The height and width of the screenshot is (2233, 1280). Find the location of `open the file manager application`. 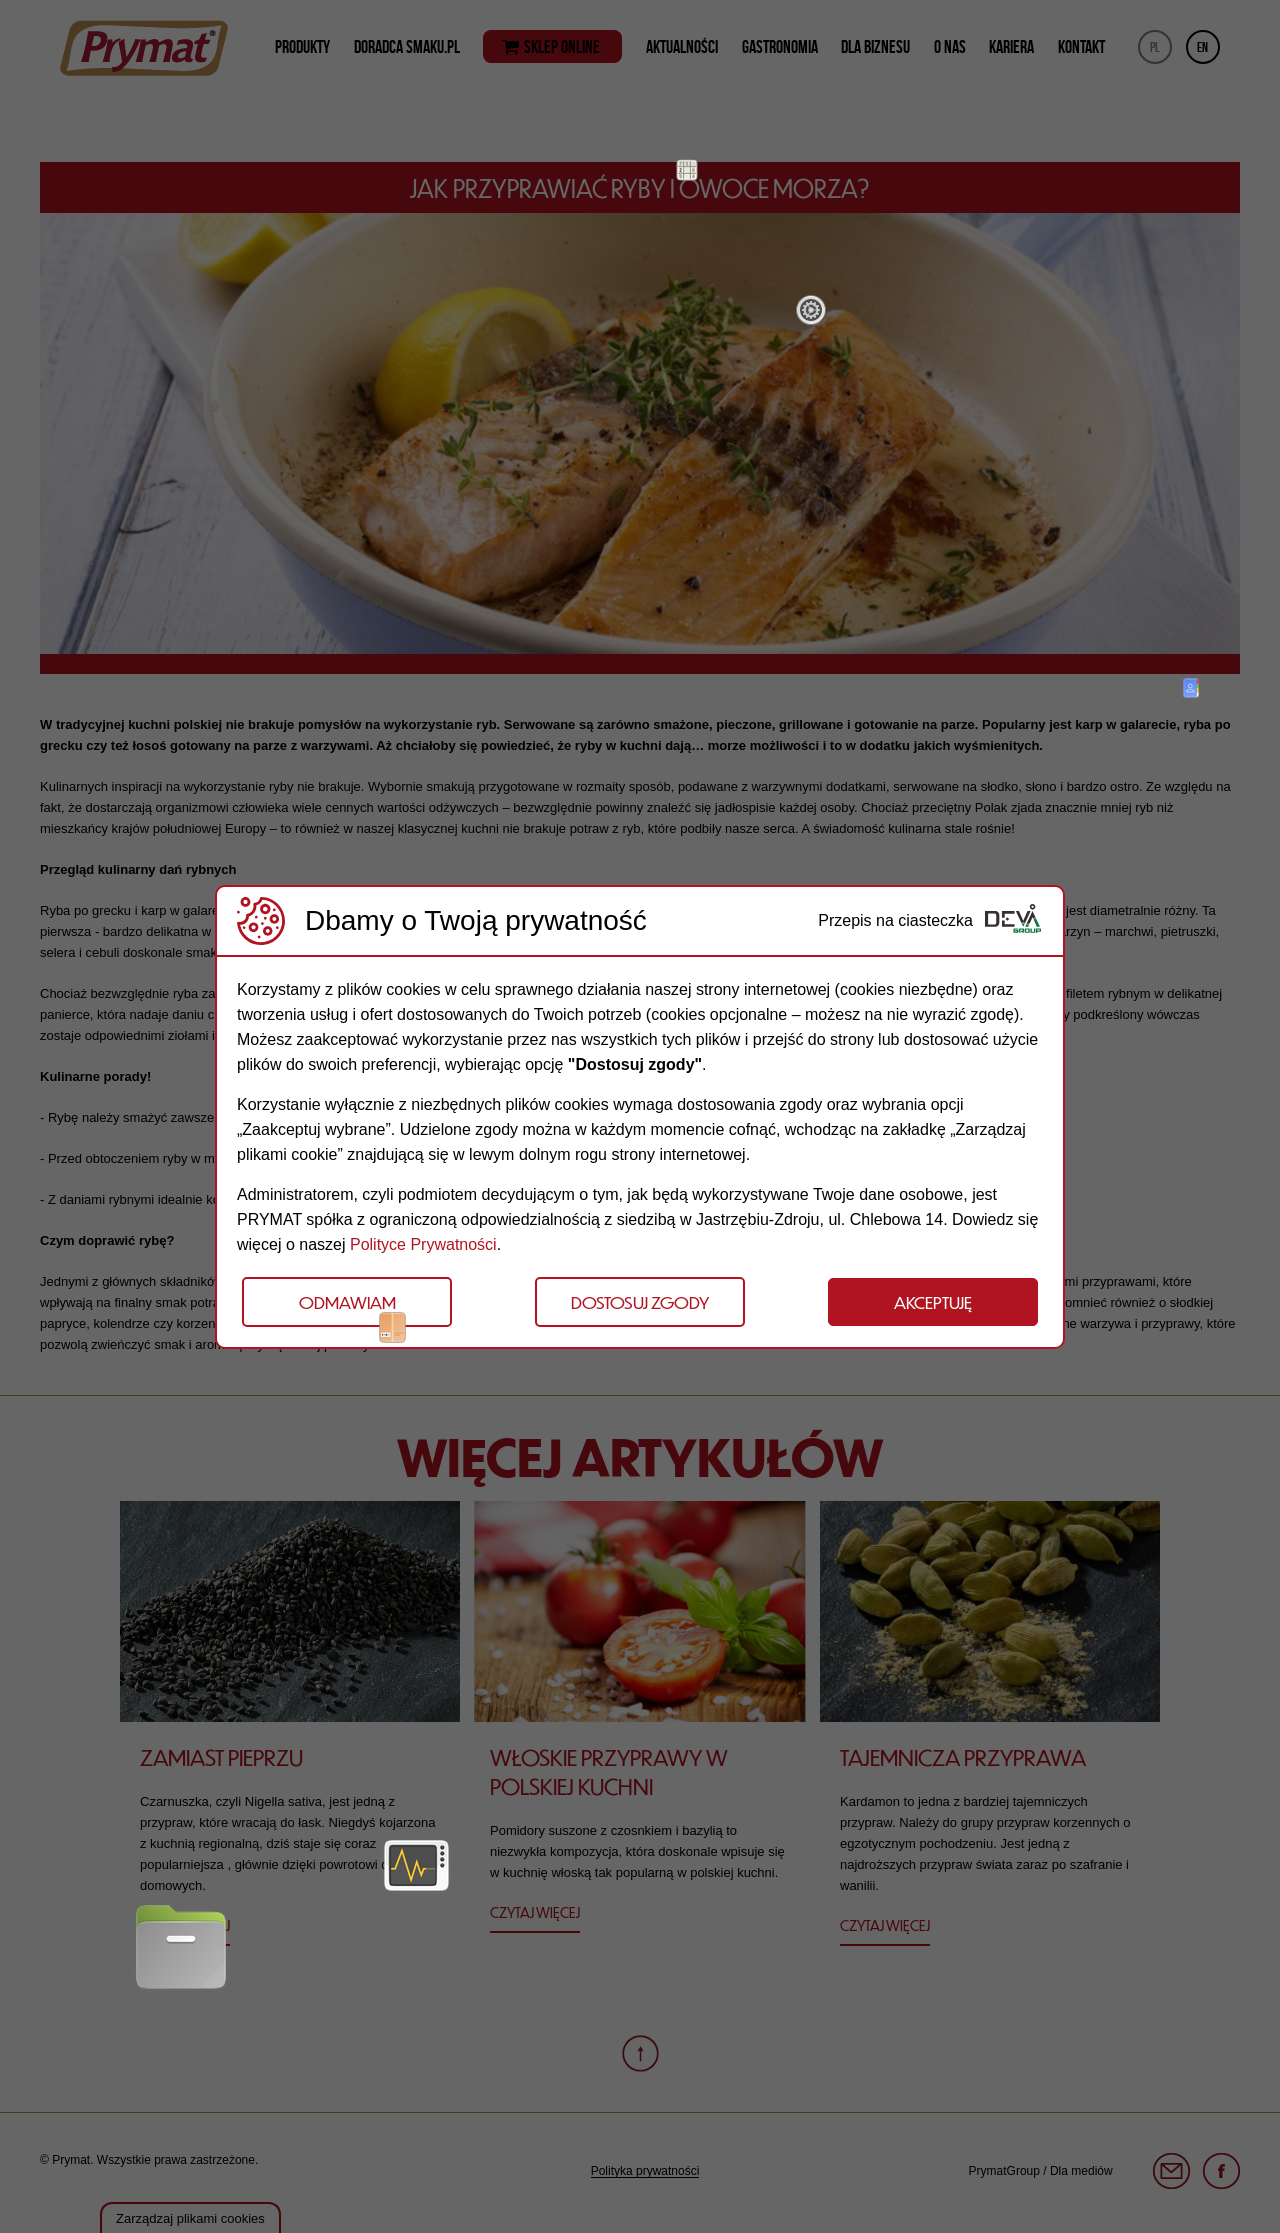

open the file manager application is located at coordinates (181, 1947).